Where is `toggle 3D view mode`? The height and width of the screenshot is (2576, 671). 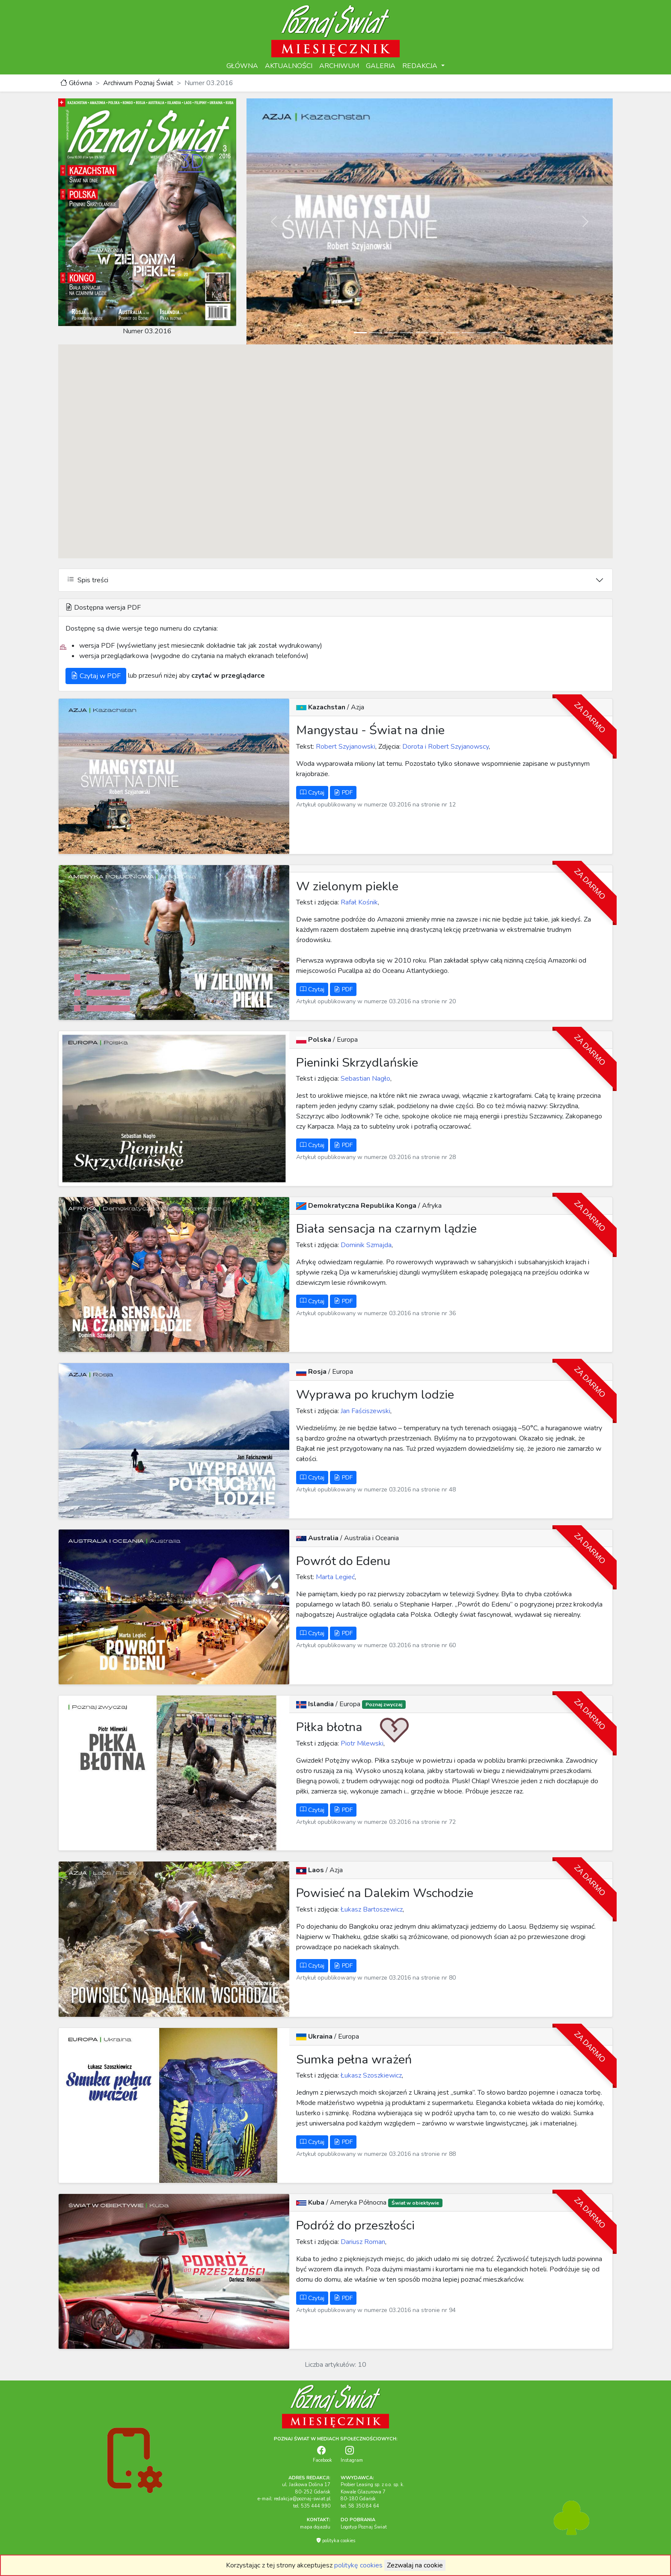 toggle 3D view mode is located at coordinates (191, 161).